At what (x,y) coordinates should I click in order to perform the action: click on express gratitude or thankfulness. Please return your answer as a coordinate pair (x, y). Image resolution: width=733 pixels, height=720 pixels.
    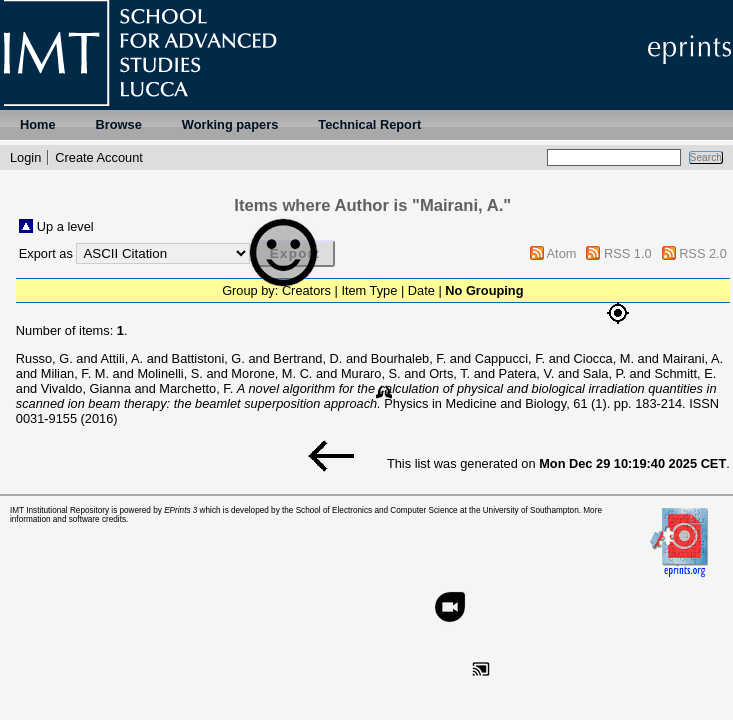
    Looking at the image, I should click on (384, 392).